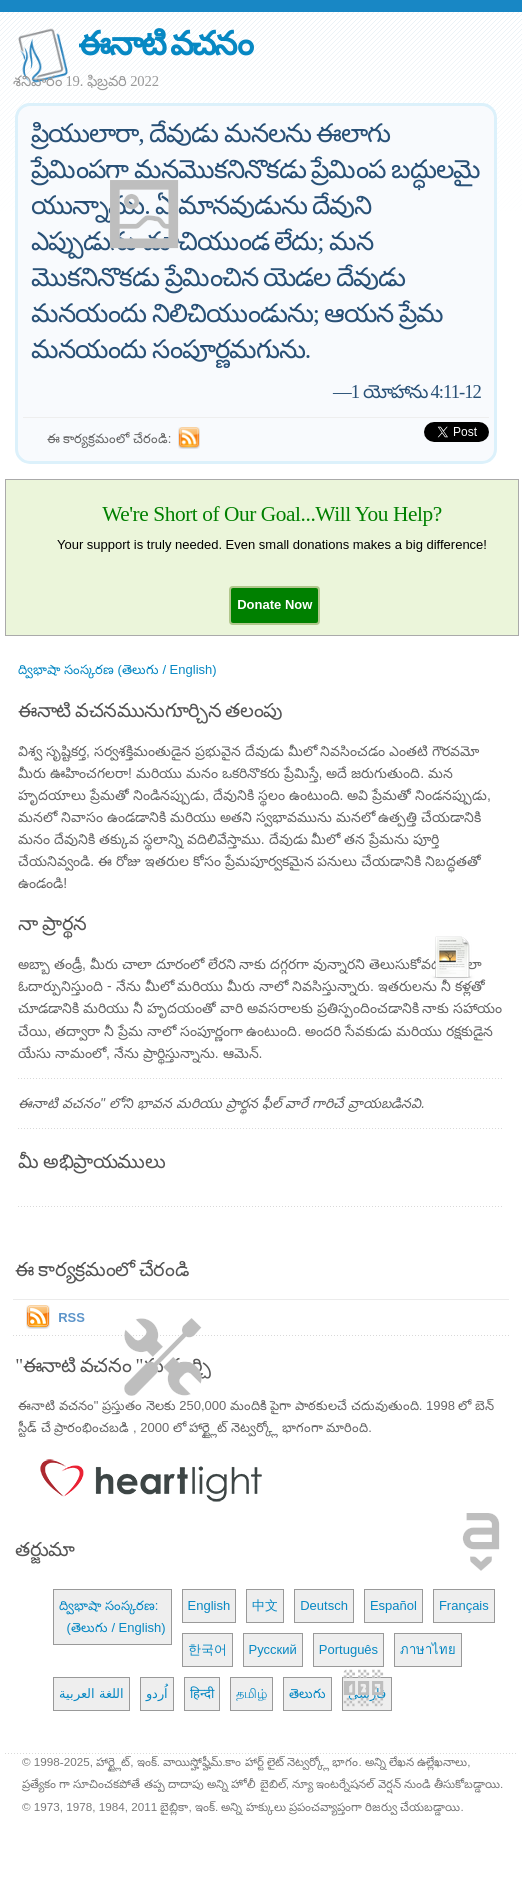 The image size is (522, 1879). I want to click on insert text at cursor position, so click(481, 1542).